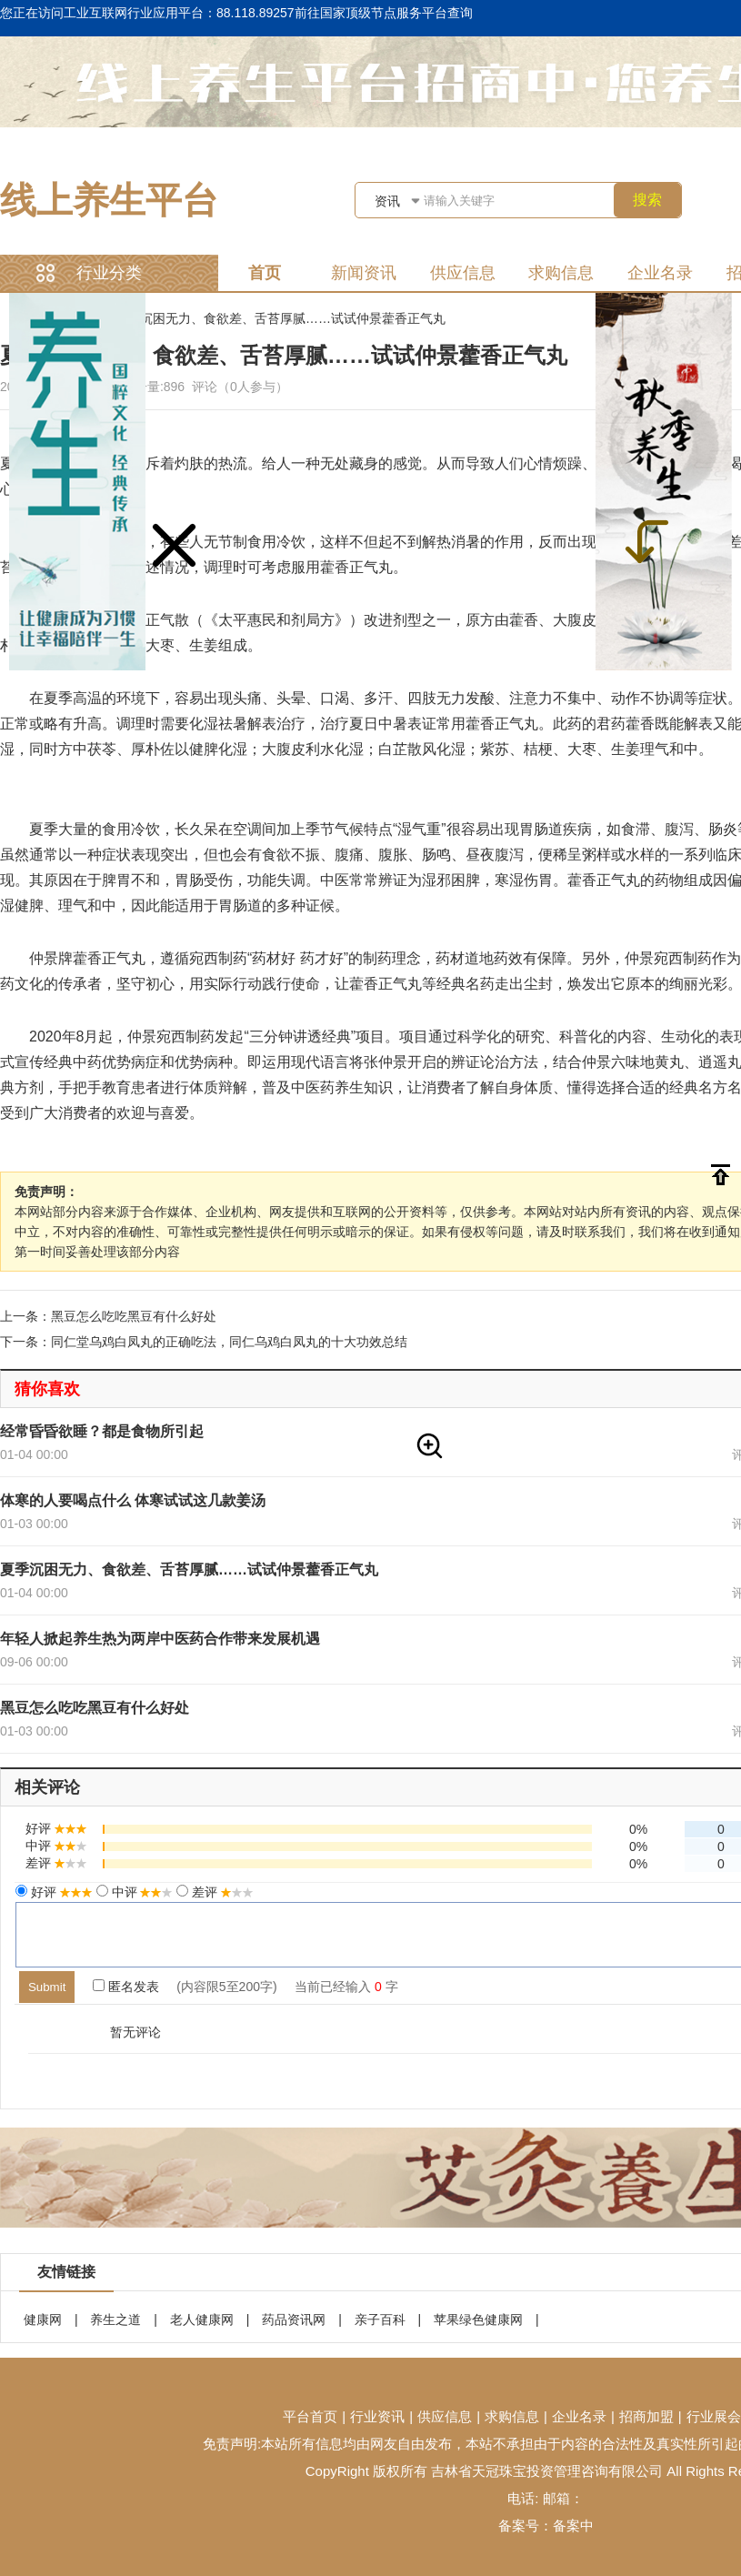 The image size is (741, 2576). Describe the element at coordinates (174, 545) in the screenshot. I see `close a window or dialog` at that location.